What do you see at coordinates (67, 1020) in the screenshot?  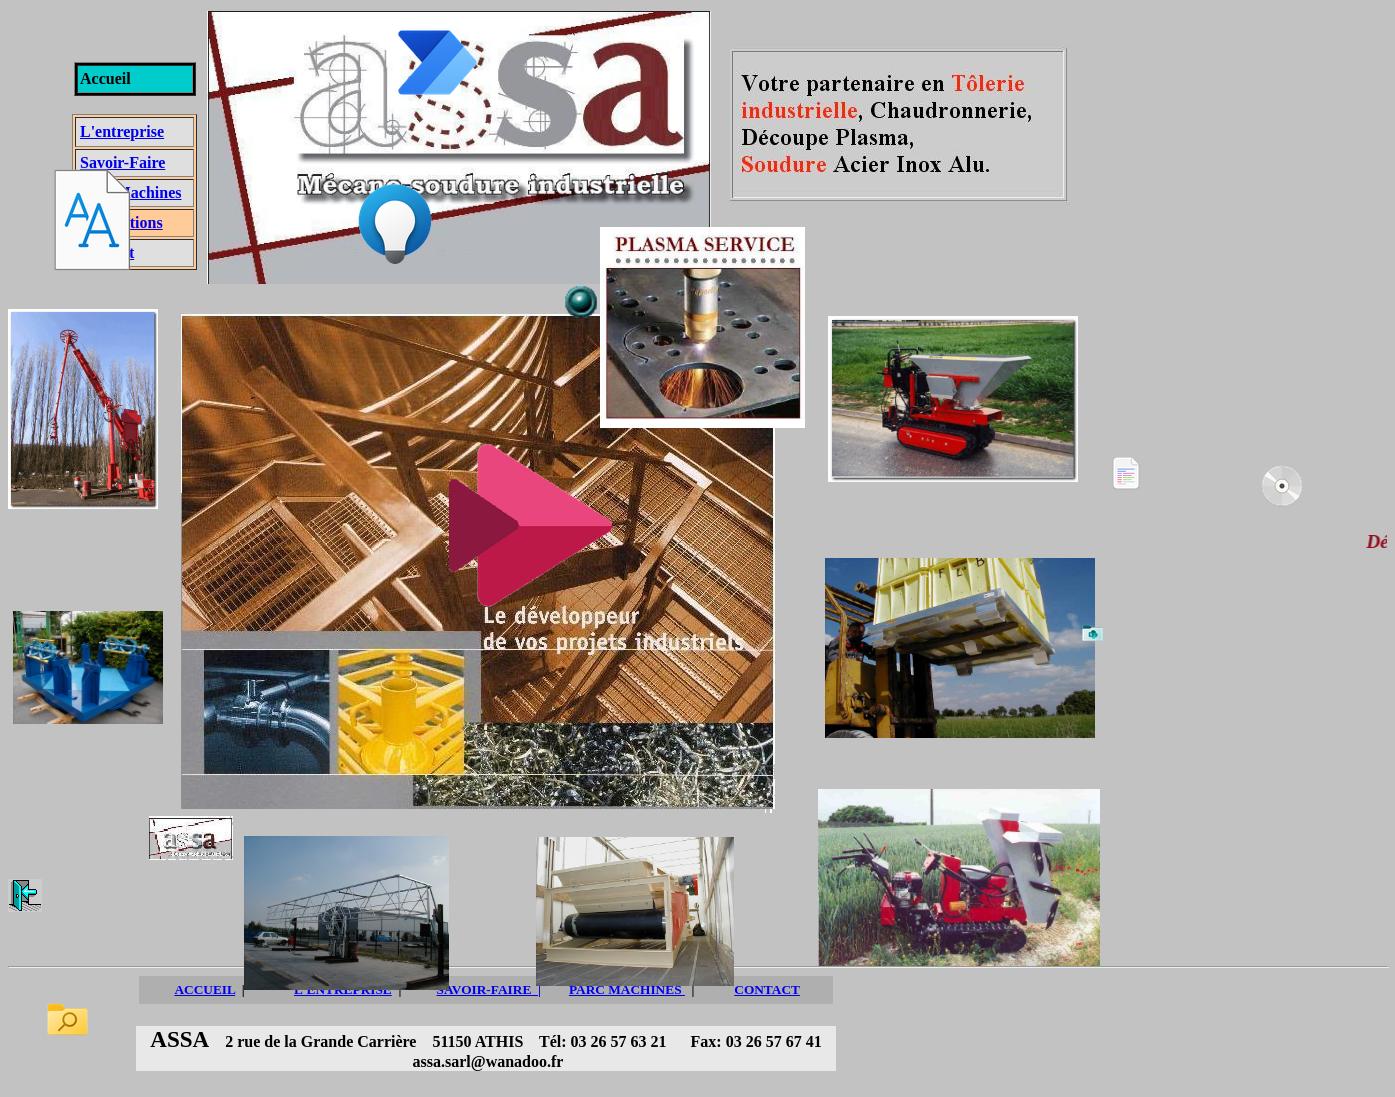 I see `search within folder contents` at bounding box center [67, 1020].